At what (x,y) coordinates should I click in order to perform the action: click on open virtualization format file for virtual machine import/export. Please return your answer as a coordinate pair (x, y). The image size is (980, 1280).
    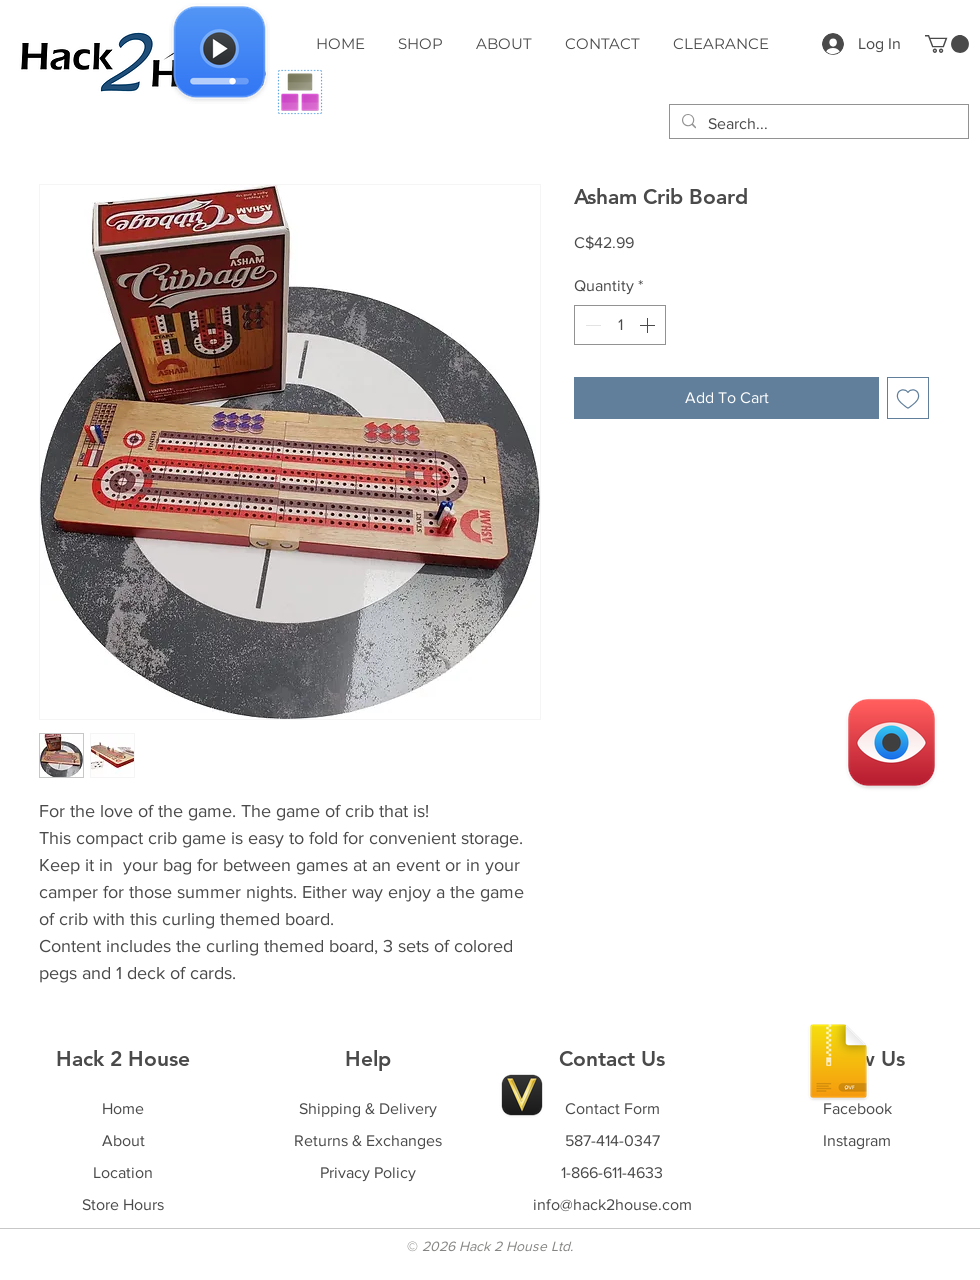
    Looking at the image, I should click on (838, 1062).